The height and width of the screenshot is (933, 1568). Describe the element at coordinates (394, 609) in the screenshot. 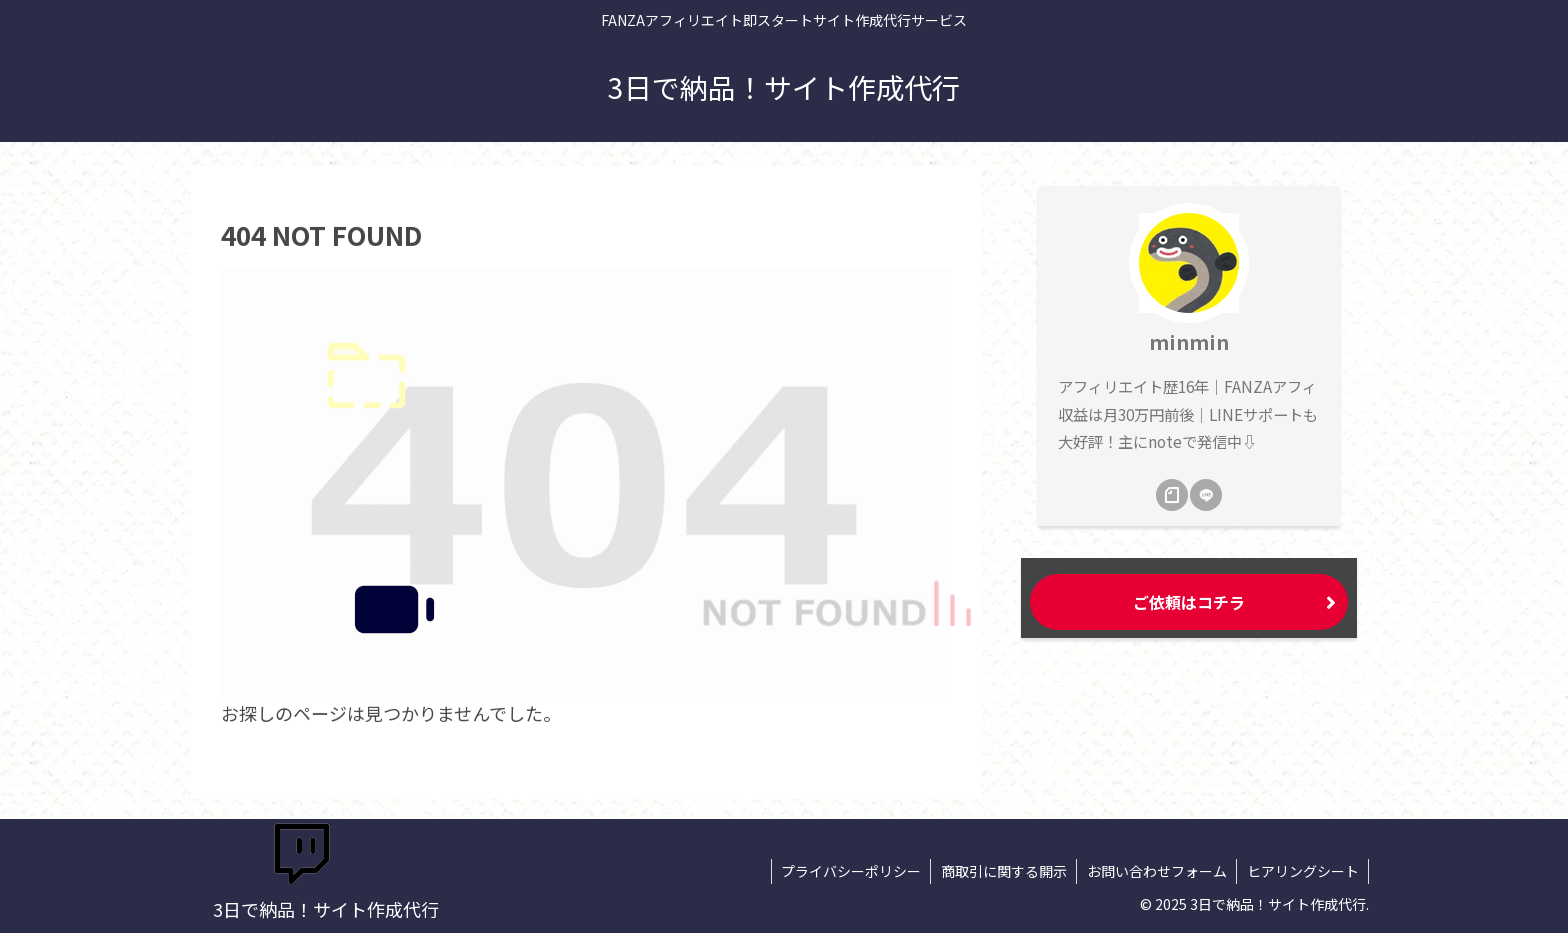

I see `shows current battery level` at that location.